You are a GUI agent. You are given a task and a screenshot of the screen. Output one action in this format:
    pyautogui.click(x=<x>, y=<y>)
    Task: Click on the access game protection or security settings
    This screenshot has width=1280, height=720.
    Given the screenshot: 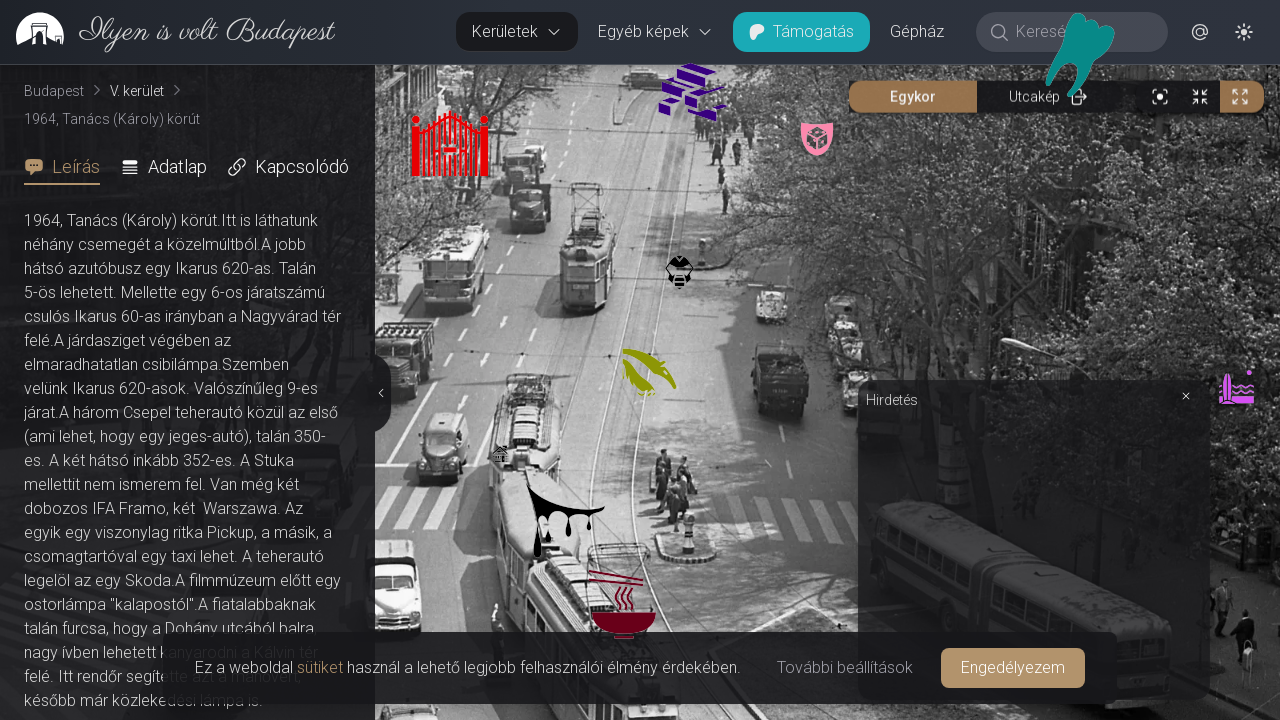 What is the action you would take?
    pyautogui.click(x=817, y=139)
    